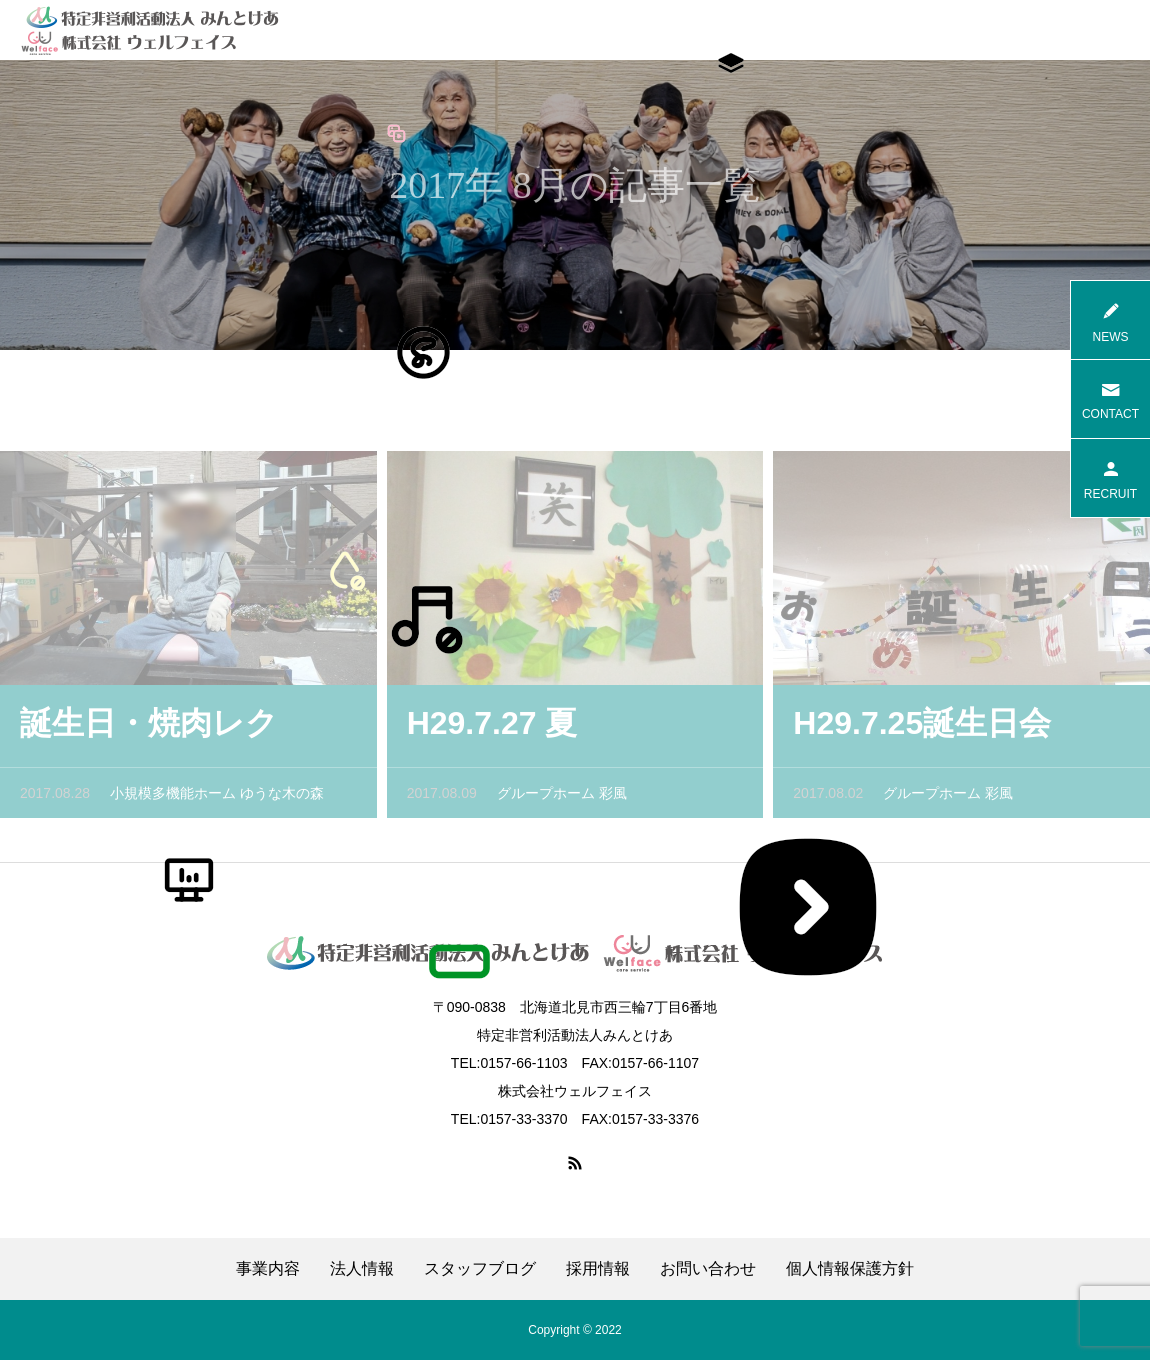 Image resolution: width=1150 pixels, height=1360 pixels. What do you see at coordinates (425, 616) in the screenshot?
I see `cancel or stop music playback` at bounding box center [425, 616].